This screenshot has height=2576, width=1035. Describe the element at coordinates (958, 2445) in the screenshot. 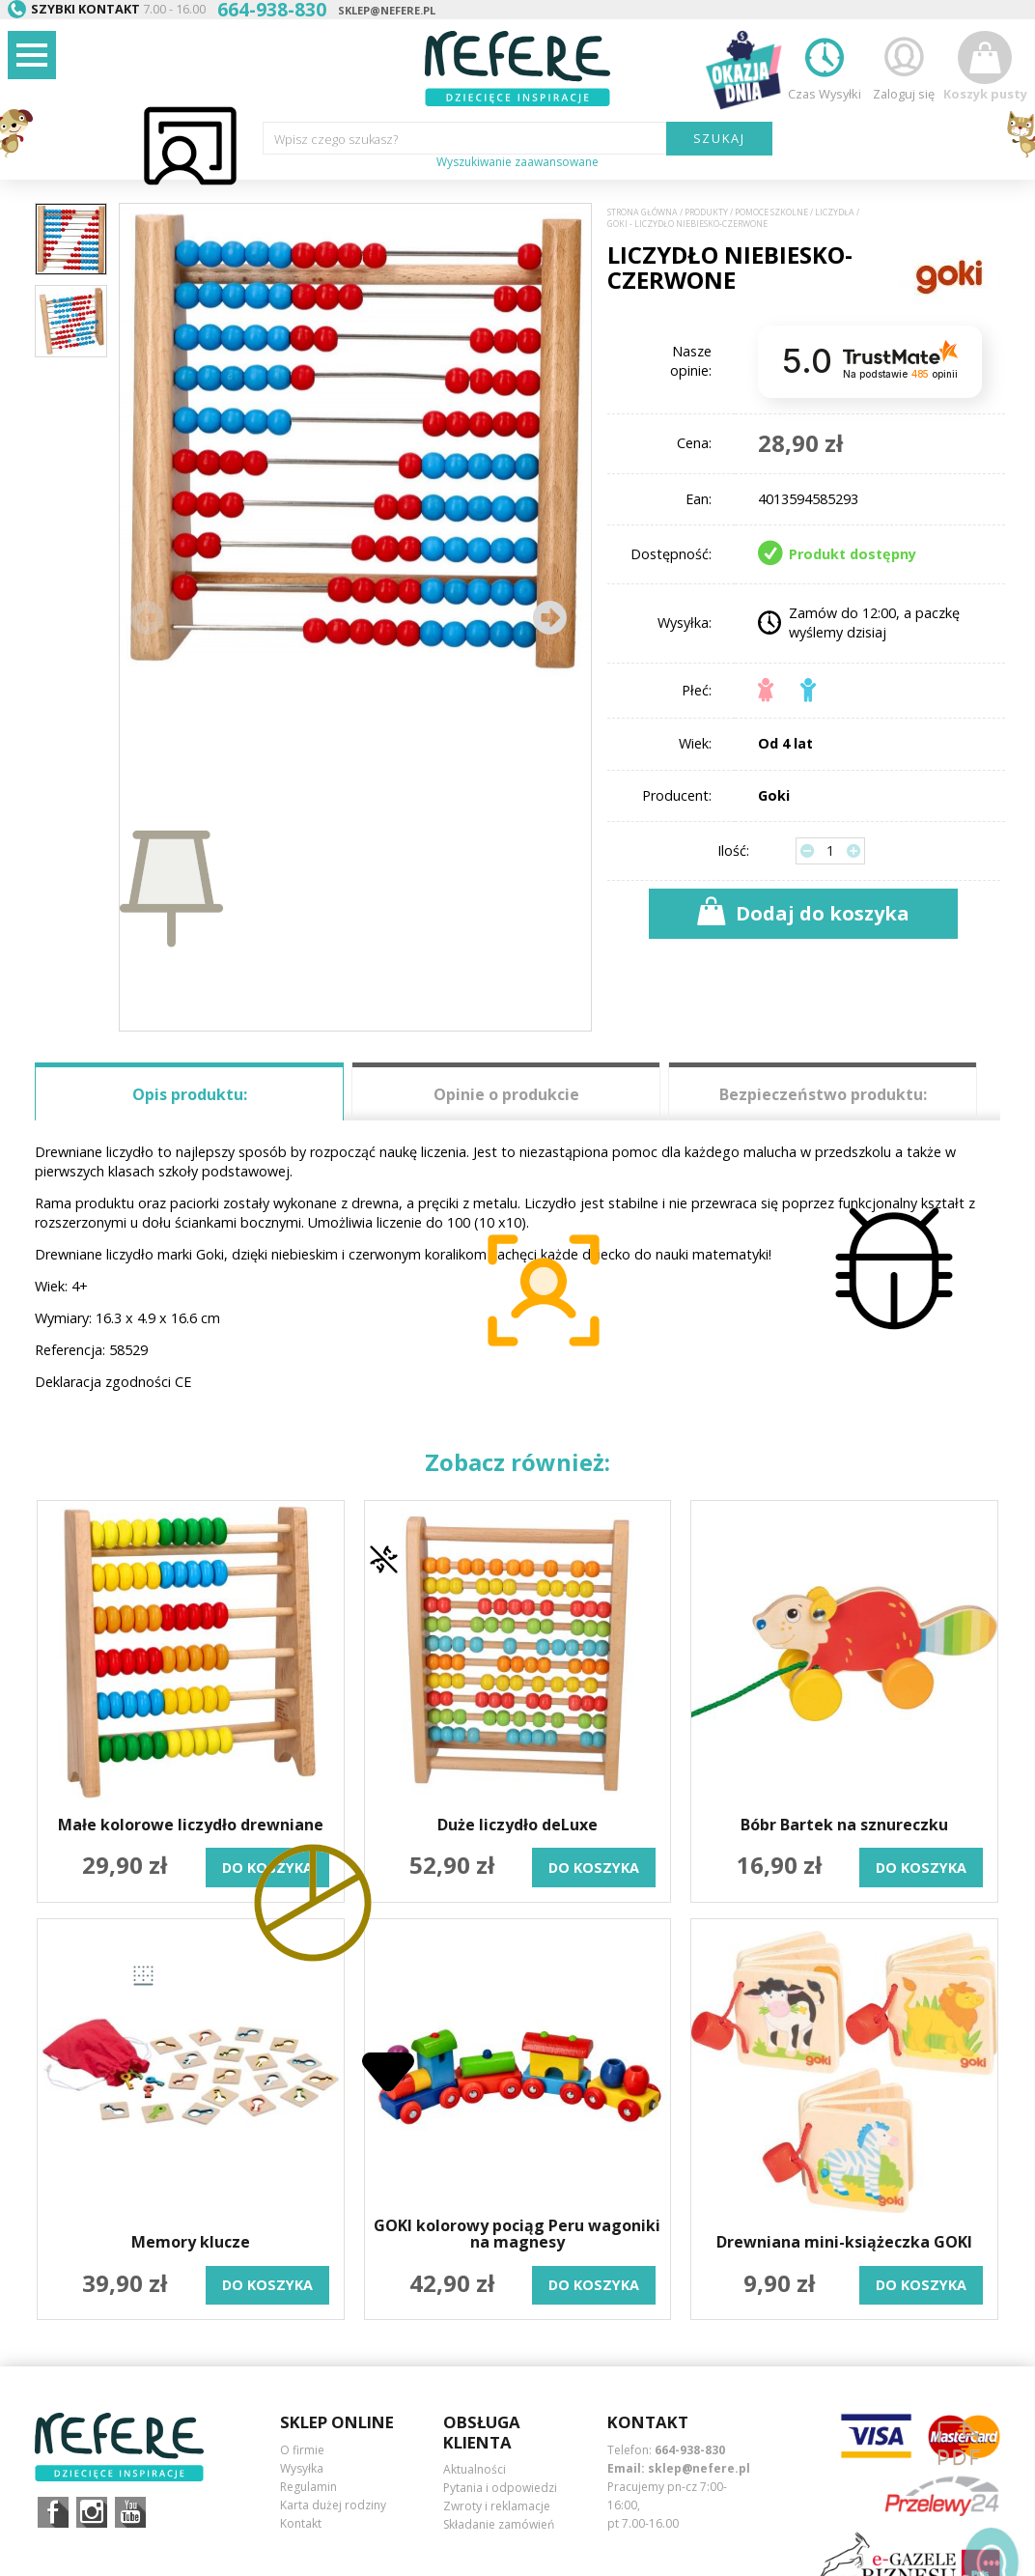

I see `view or open a PDF document` at that location.